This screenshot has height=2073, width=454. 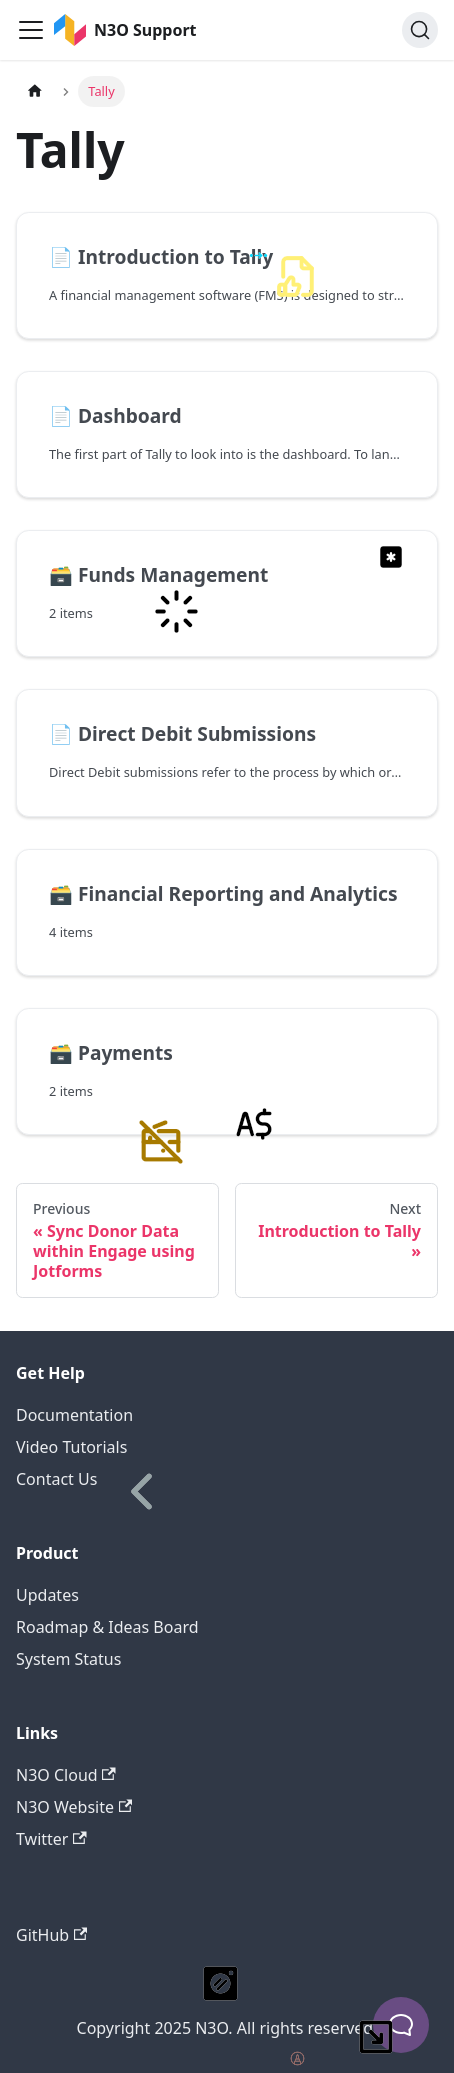 I want to click on go back to the previous screen, so click(x=141, y=1491).